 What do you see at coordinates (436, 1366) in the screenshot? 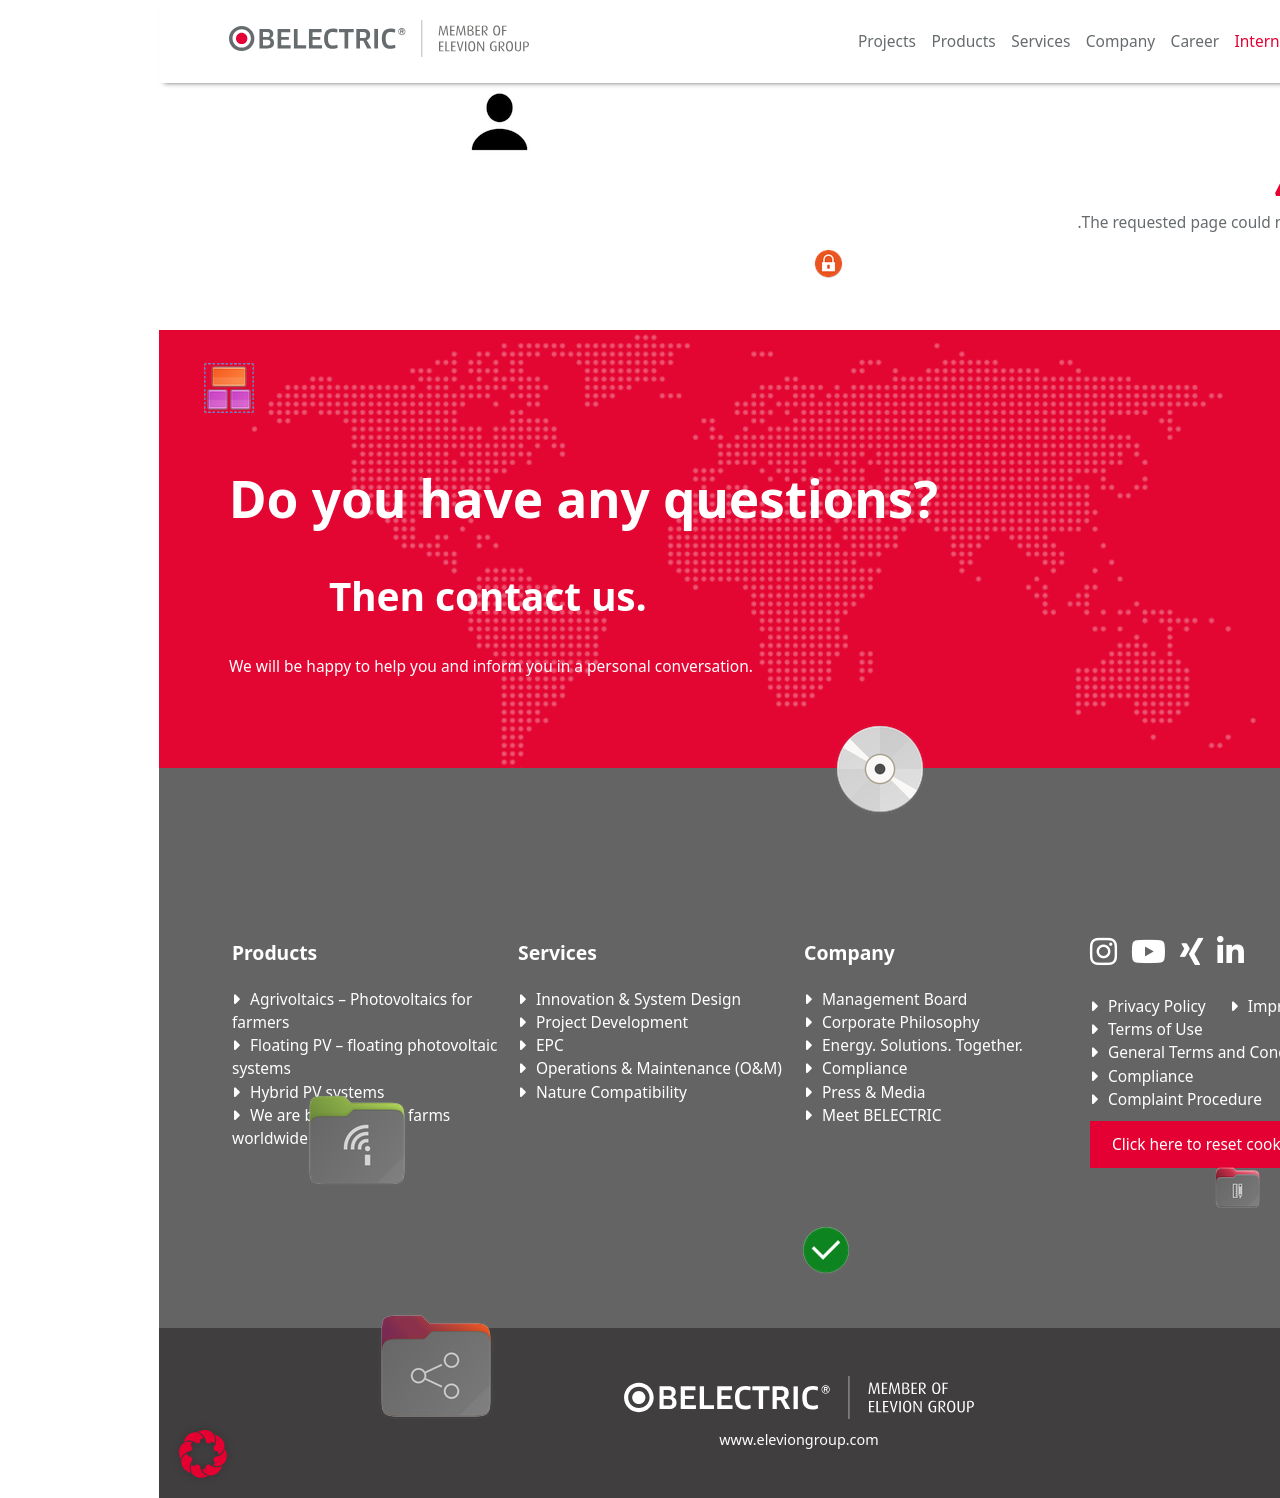
I see `open your public shared folder` at bounding box center [436, 1366].